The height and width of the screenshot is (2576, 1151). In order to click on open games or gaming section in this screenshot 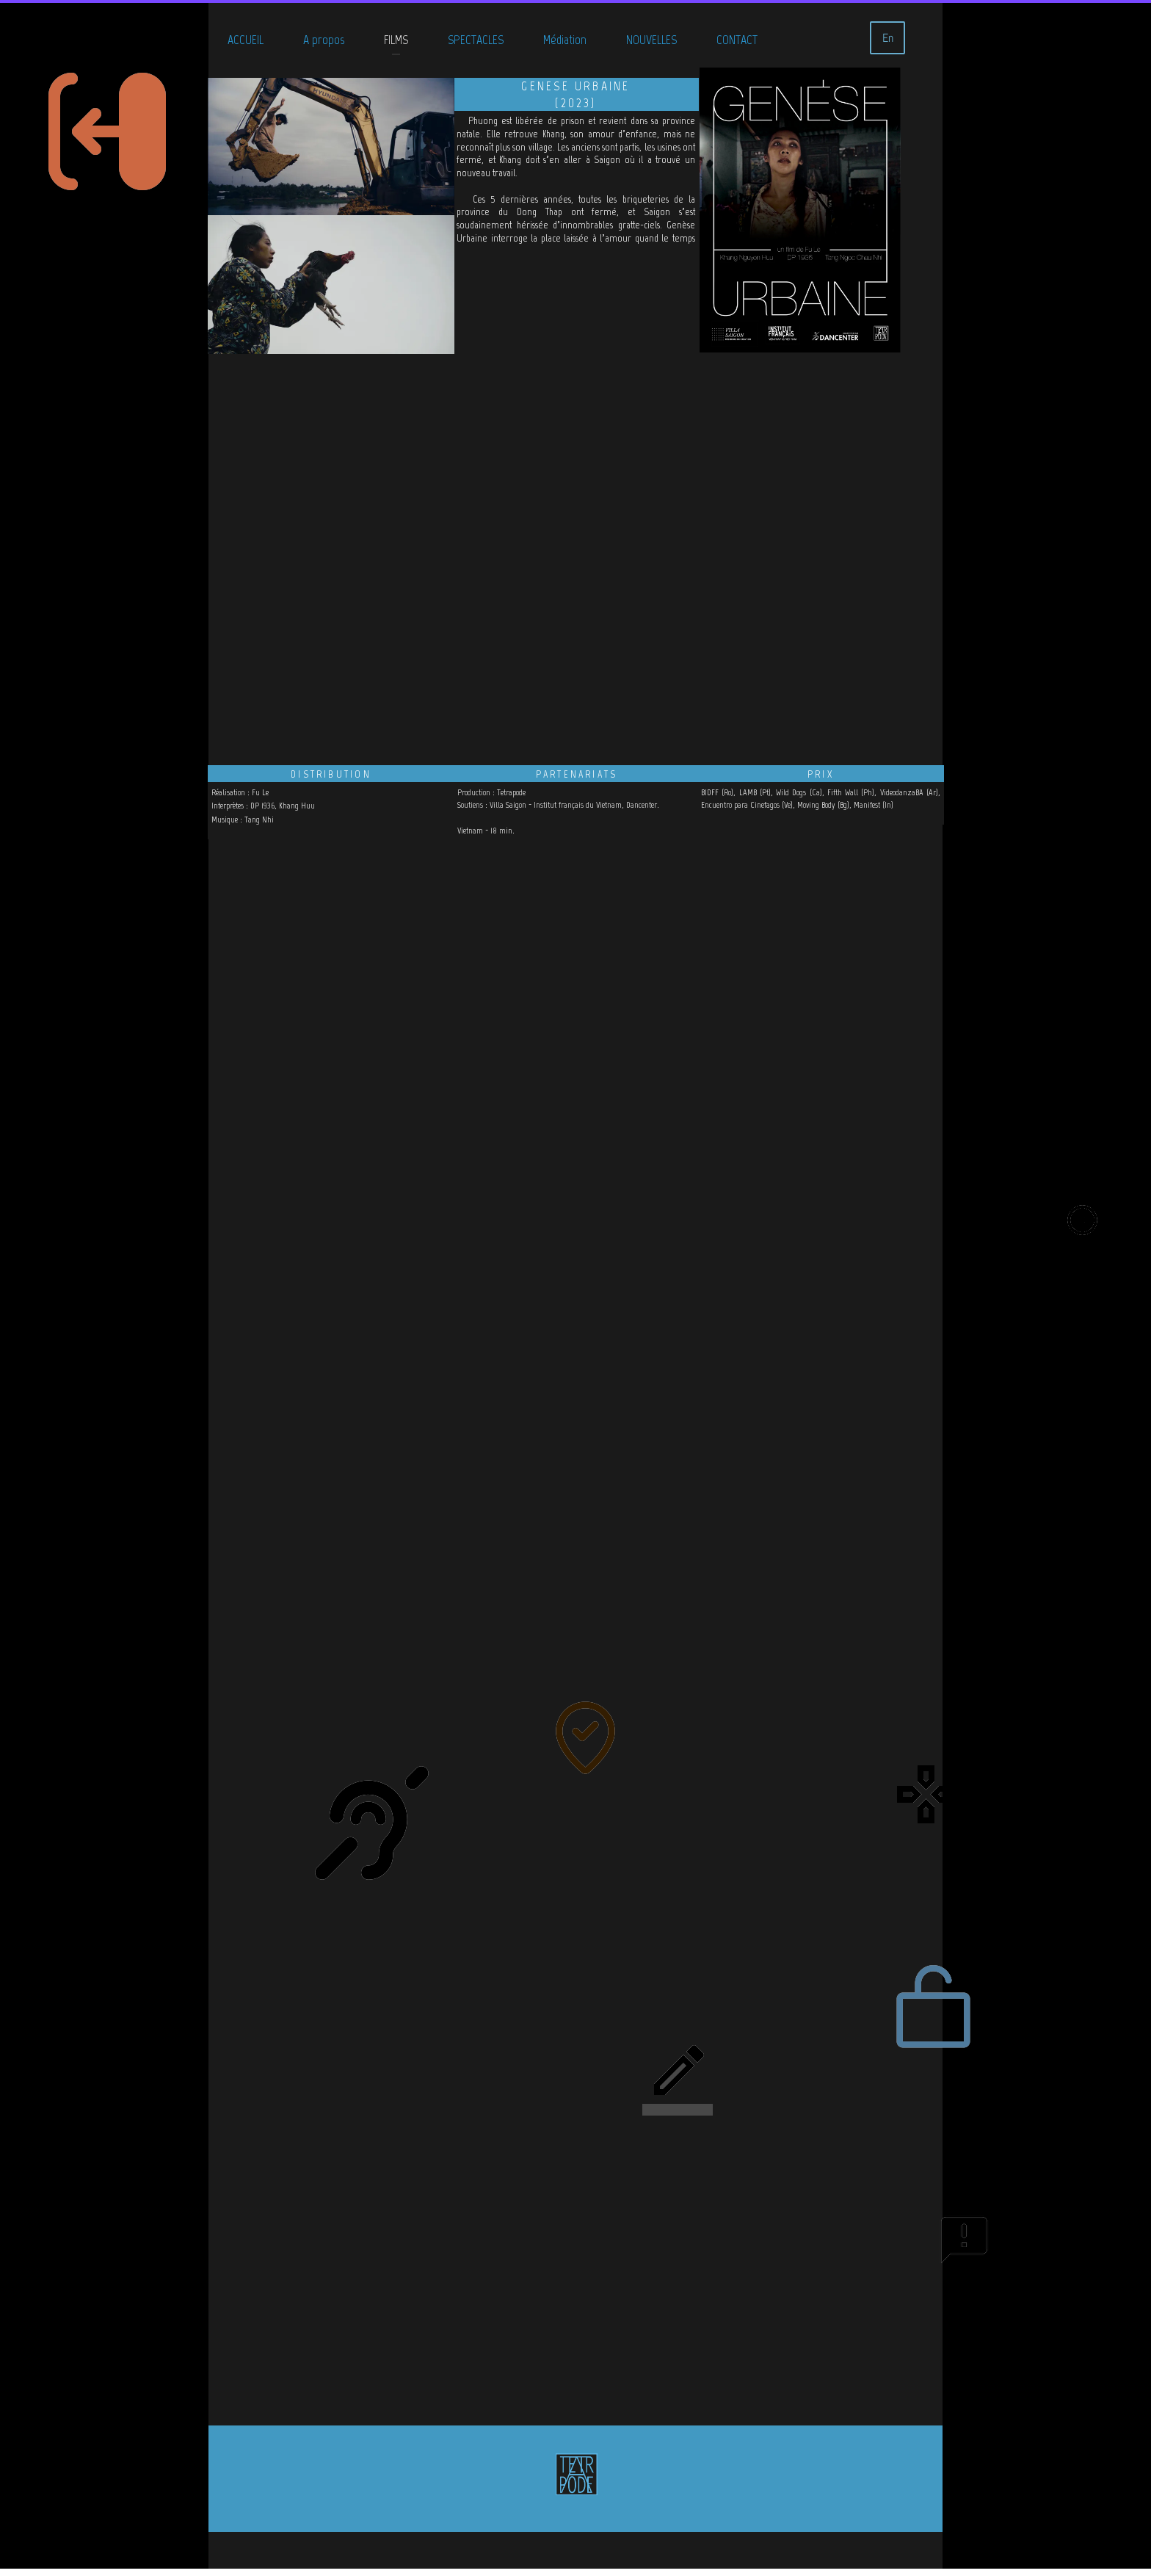, I will do `click(926, 1794)`.